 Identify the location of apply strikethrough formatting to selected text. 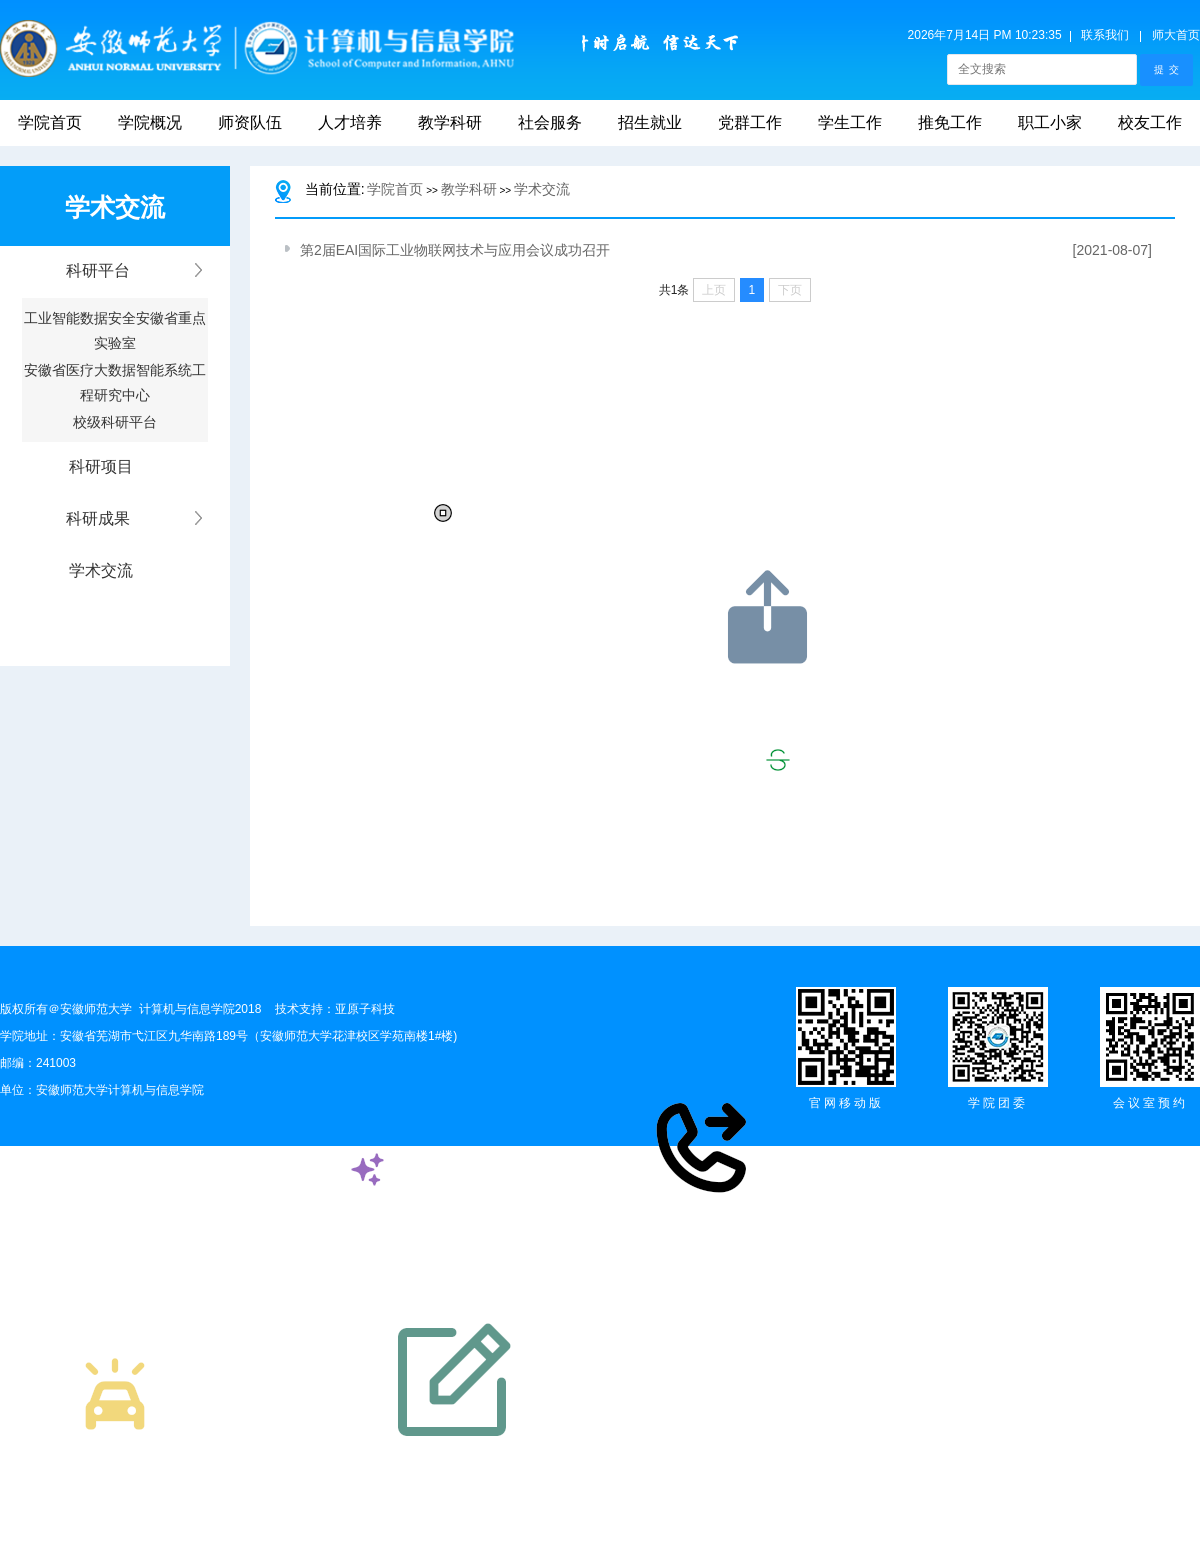
(778, 760).